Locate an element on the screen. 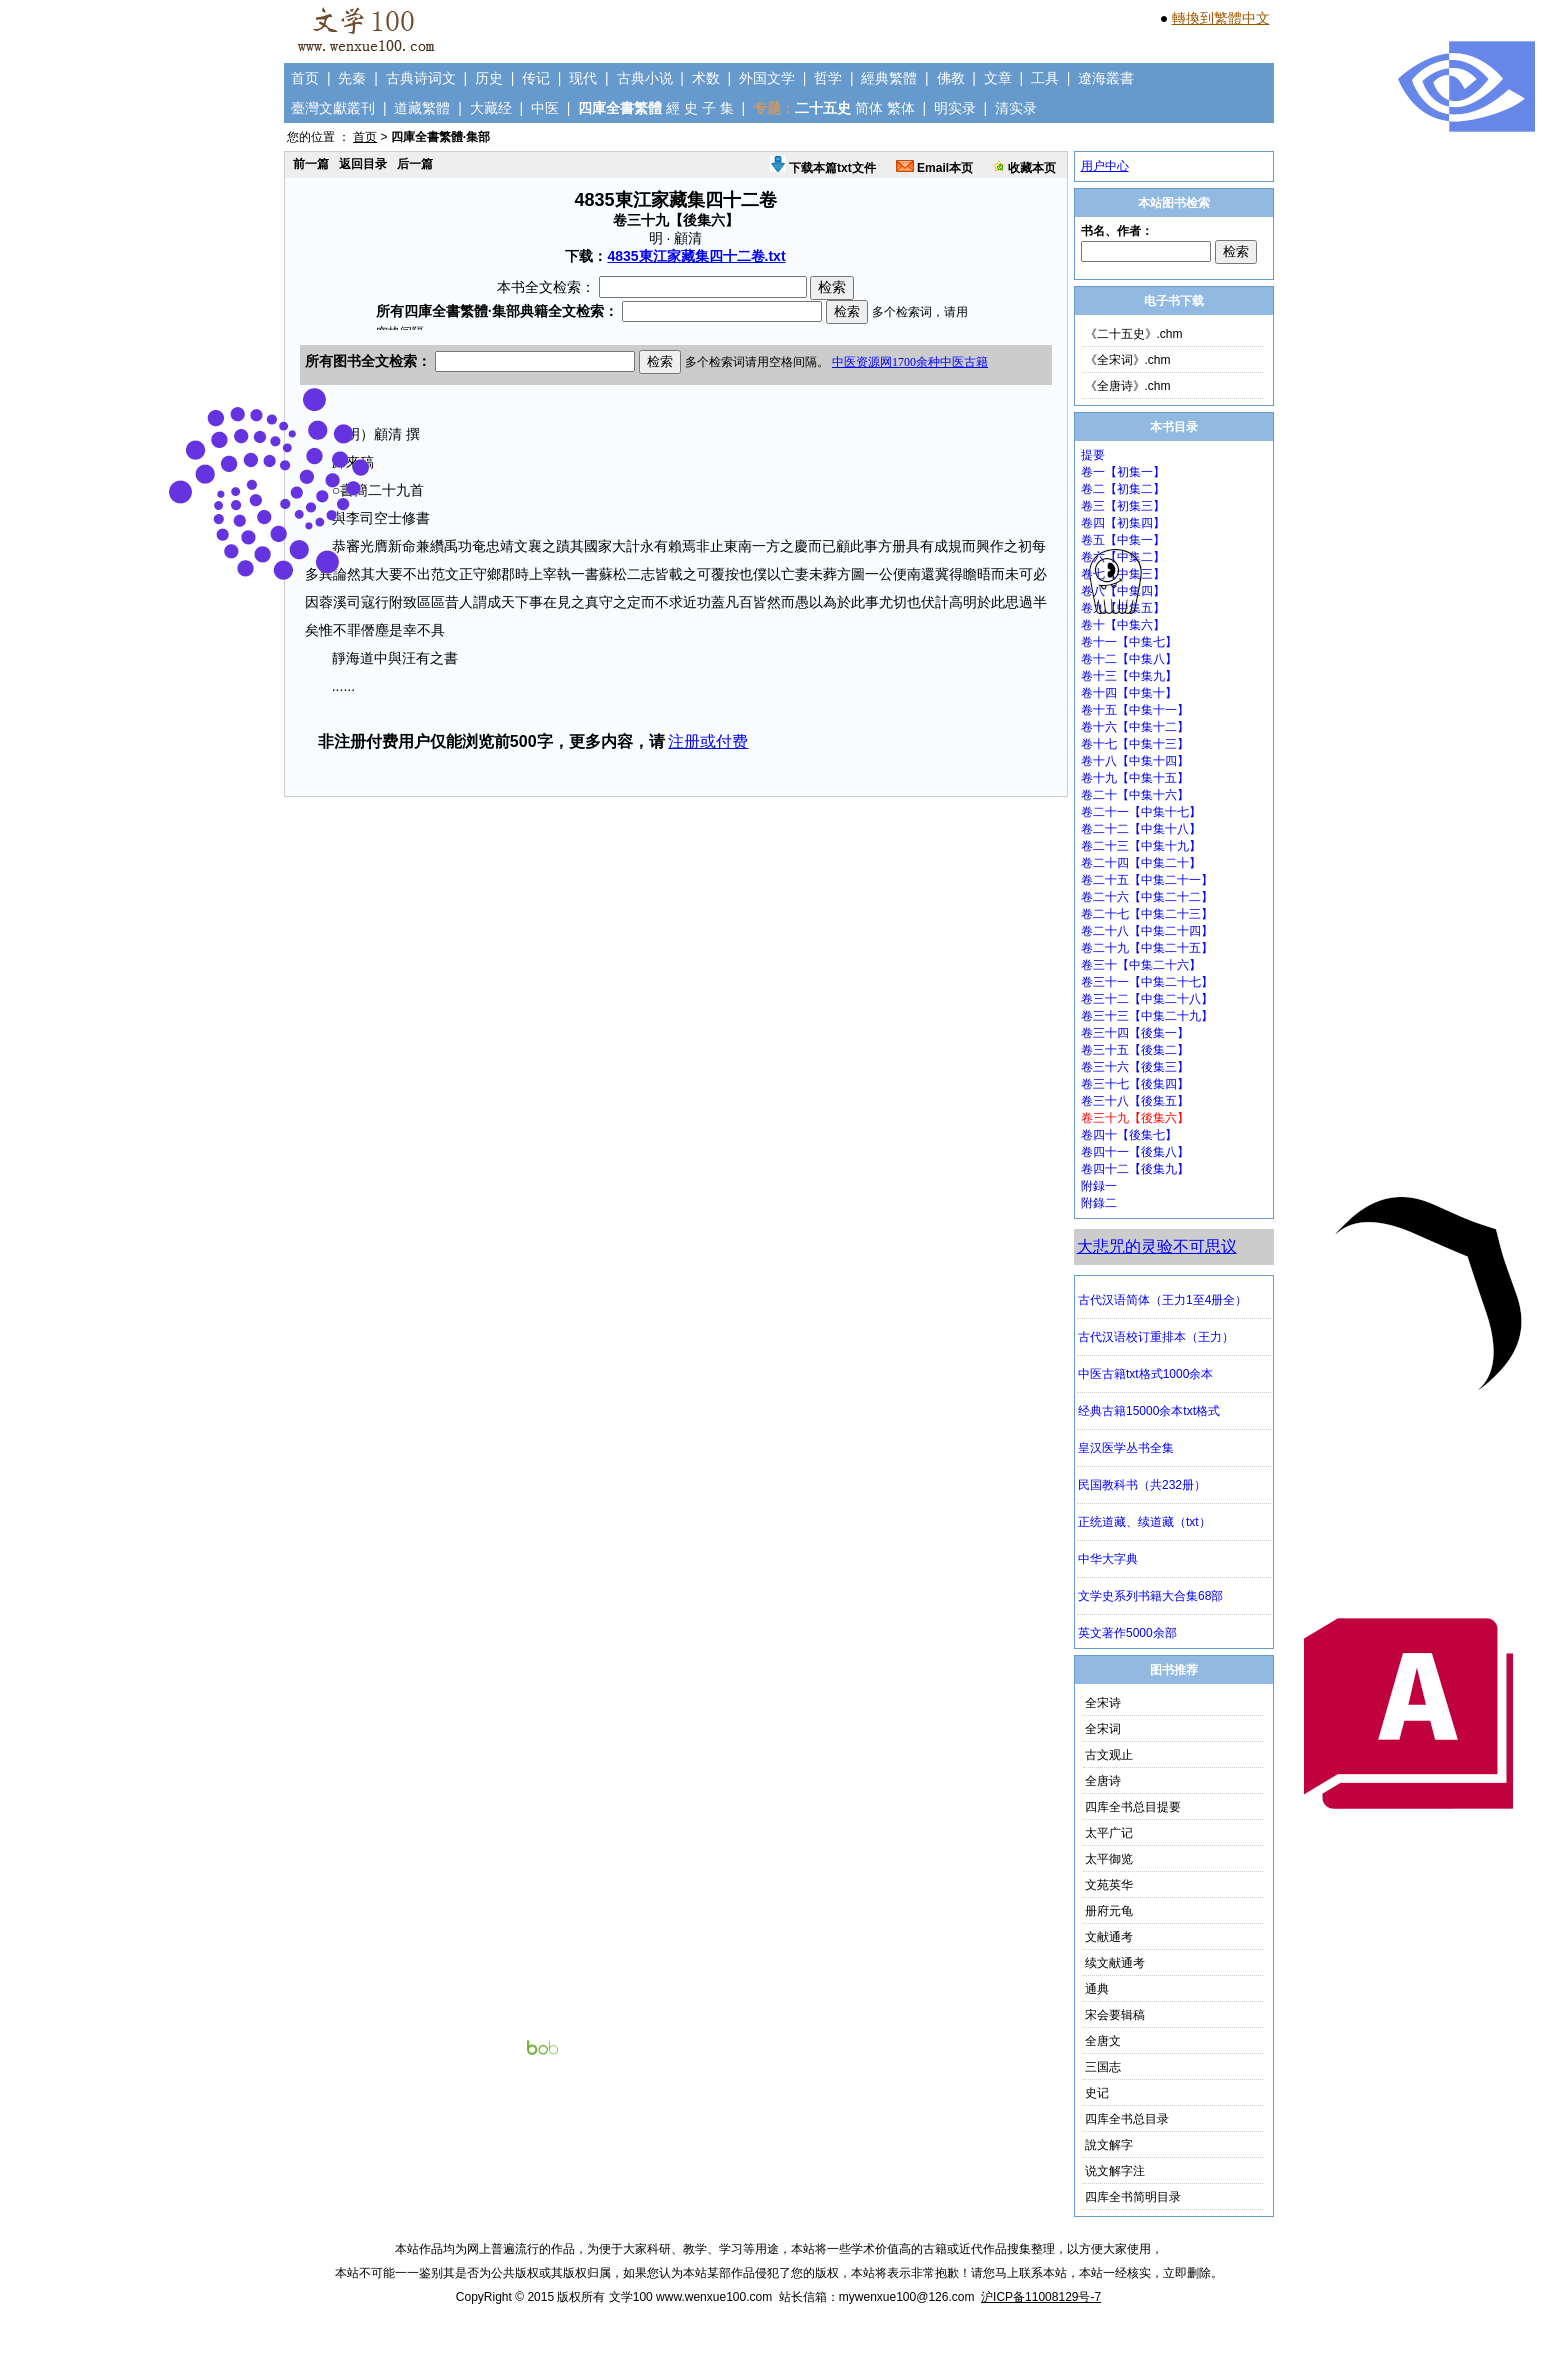 This screenshot has height=2353, width=1557. open AutoCAD application is located at coordinates (1408, 1713).